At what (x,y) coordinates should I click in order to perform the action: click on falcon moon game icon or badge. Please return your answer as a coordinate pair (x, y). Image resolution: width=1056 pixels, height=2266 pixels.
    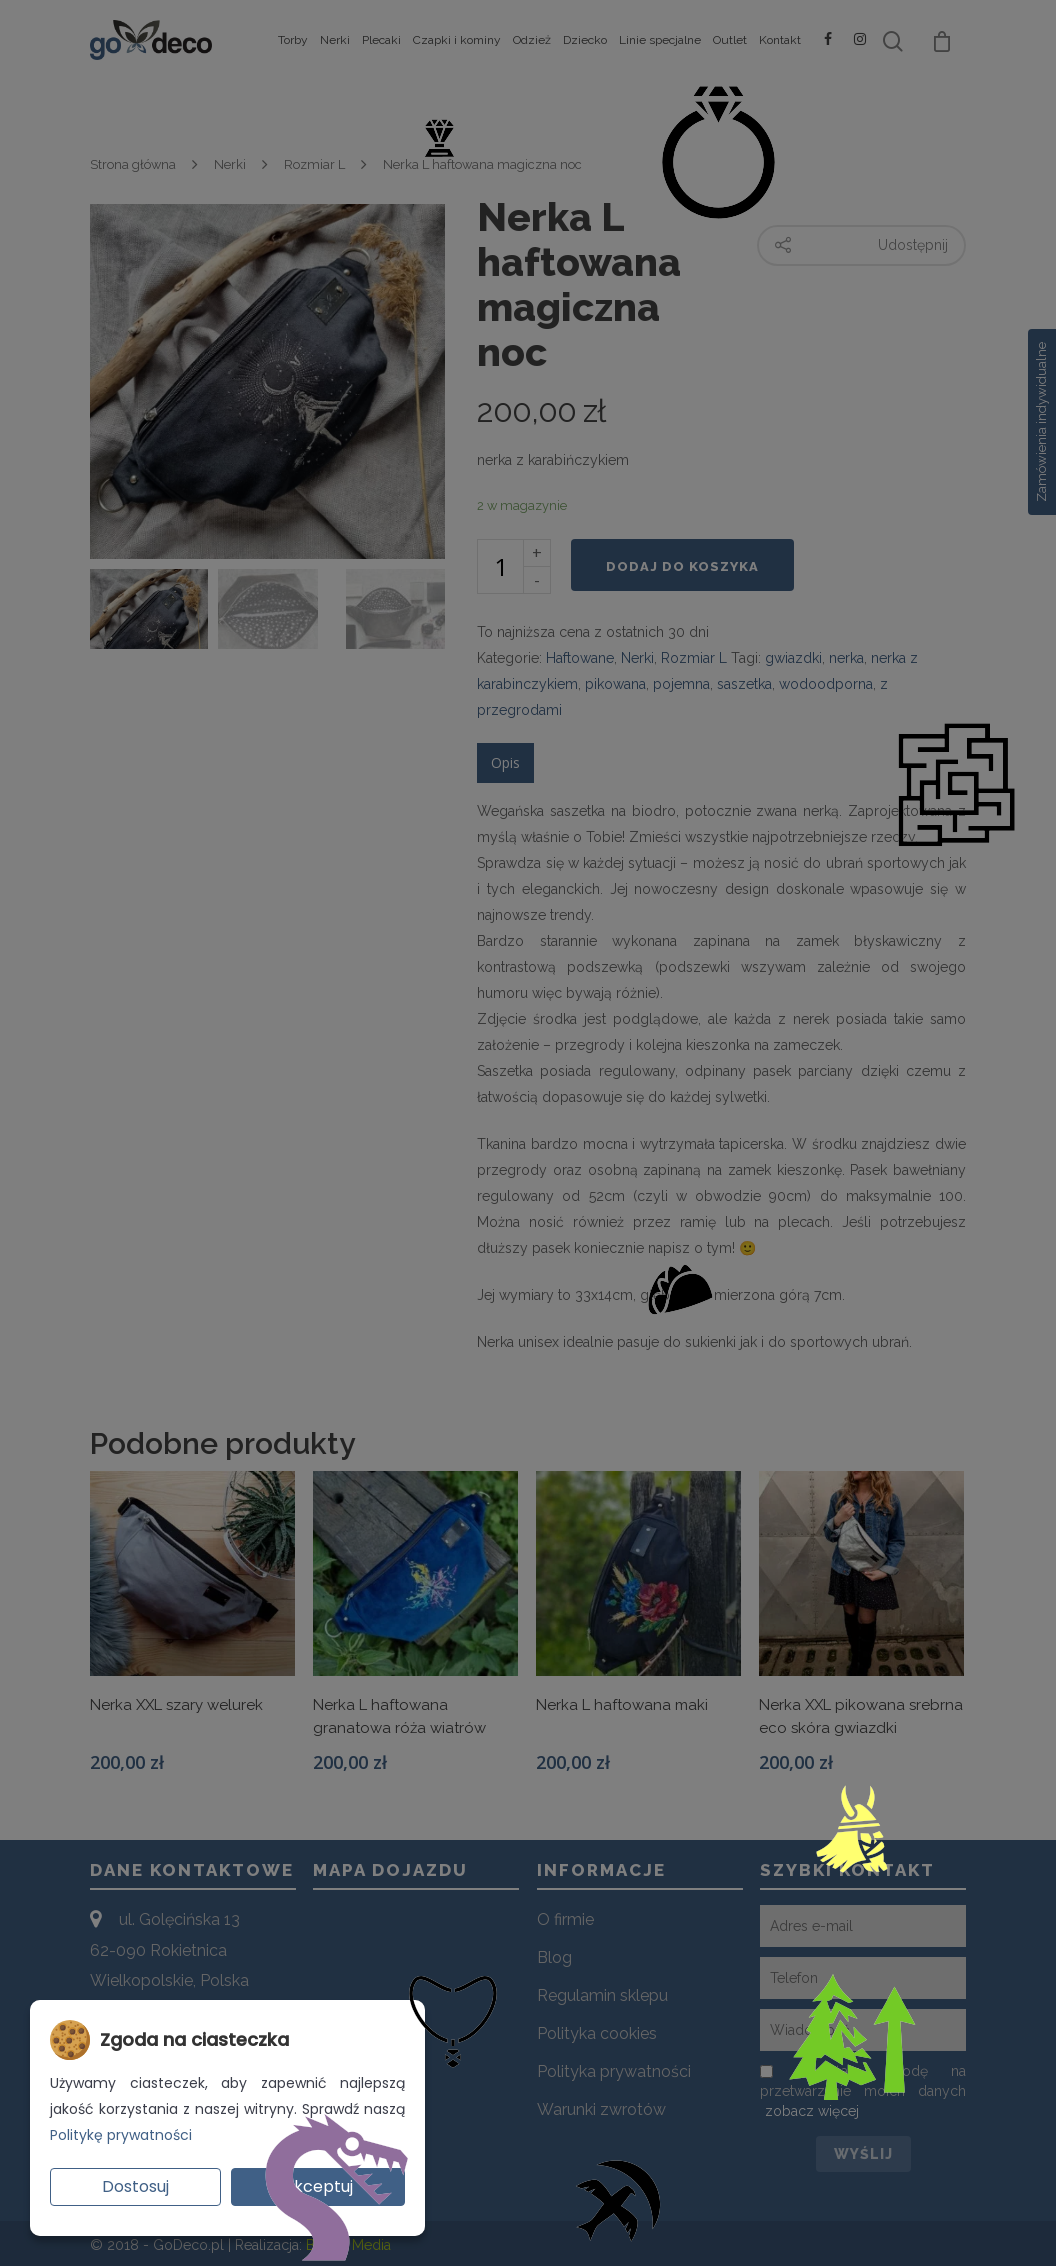
    Looking at the image, I should click on (618, 2201).